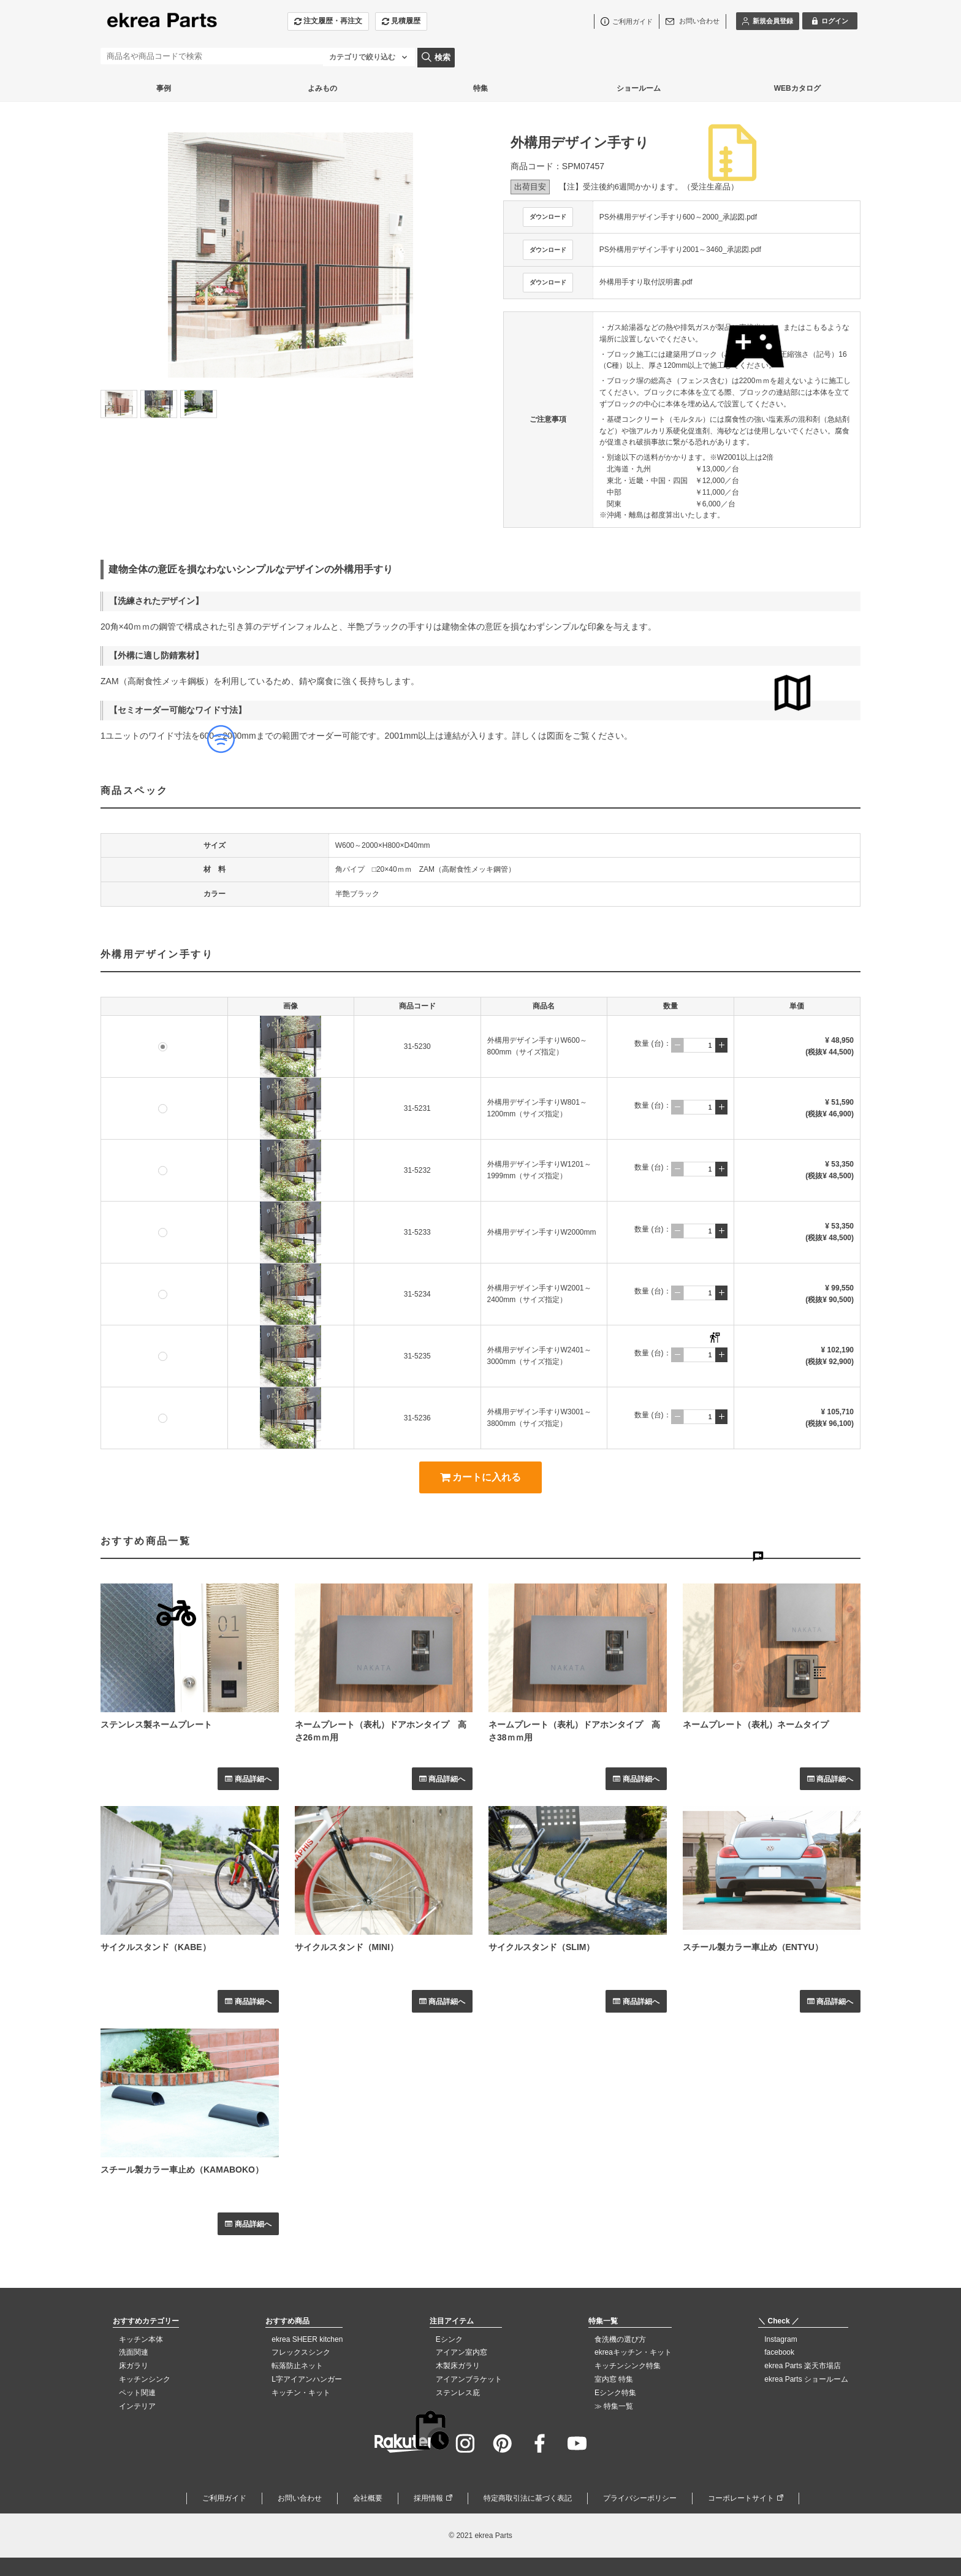 Image resolution: width=961 pixels, height=2576 pixels. What do you see at coordinates (732, 153) in the screenshot?
I see `access compressed or archived files` at bounding box center [732, 153].